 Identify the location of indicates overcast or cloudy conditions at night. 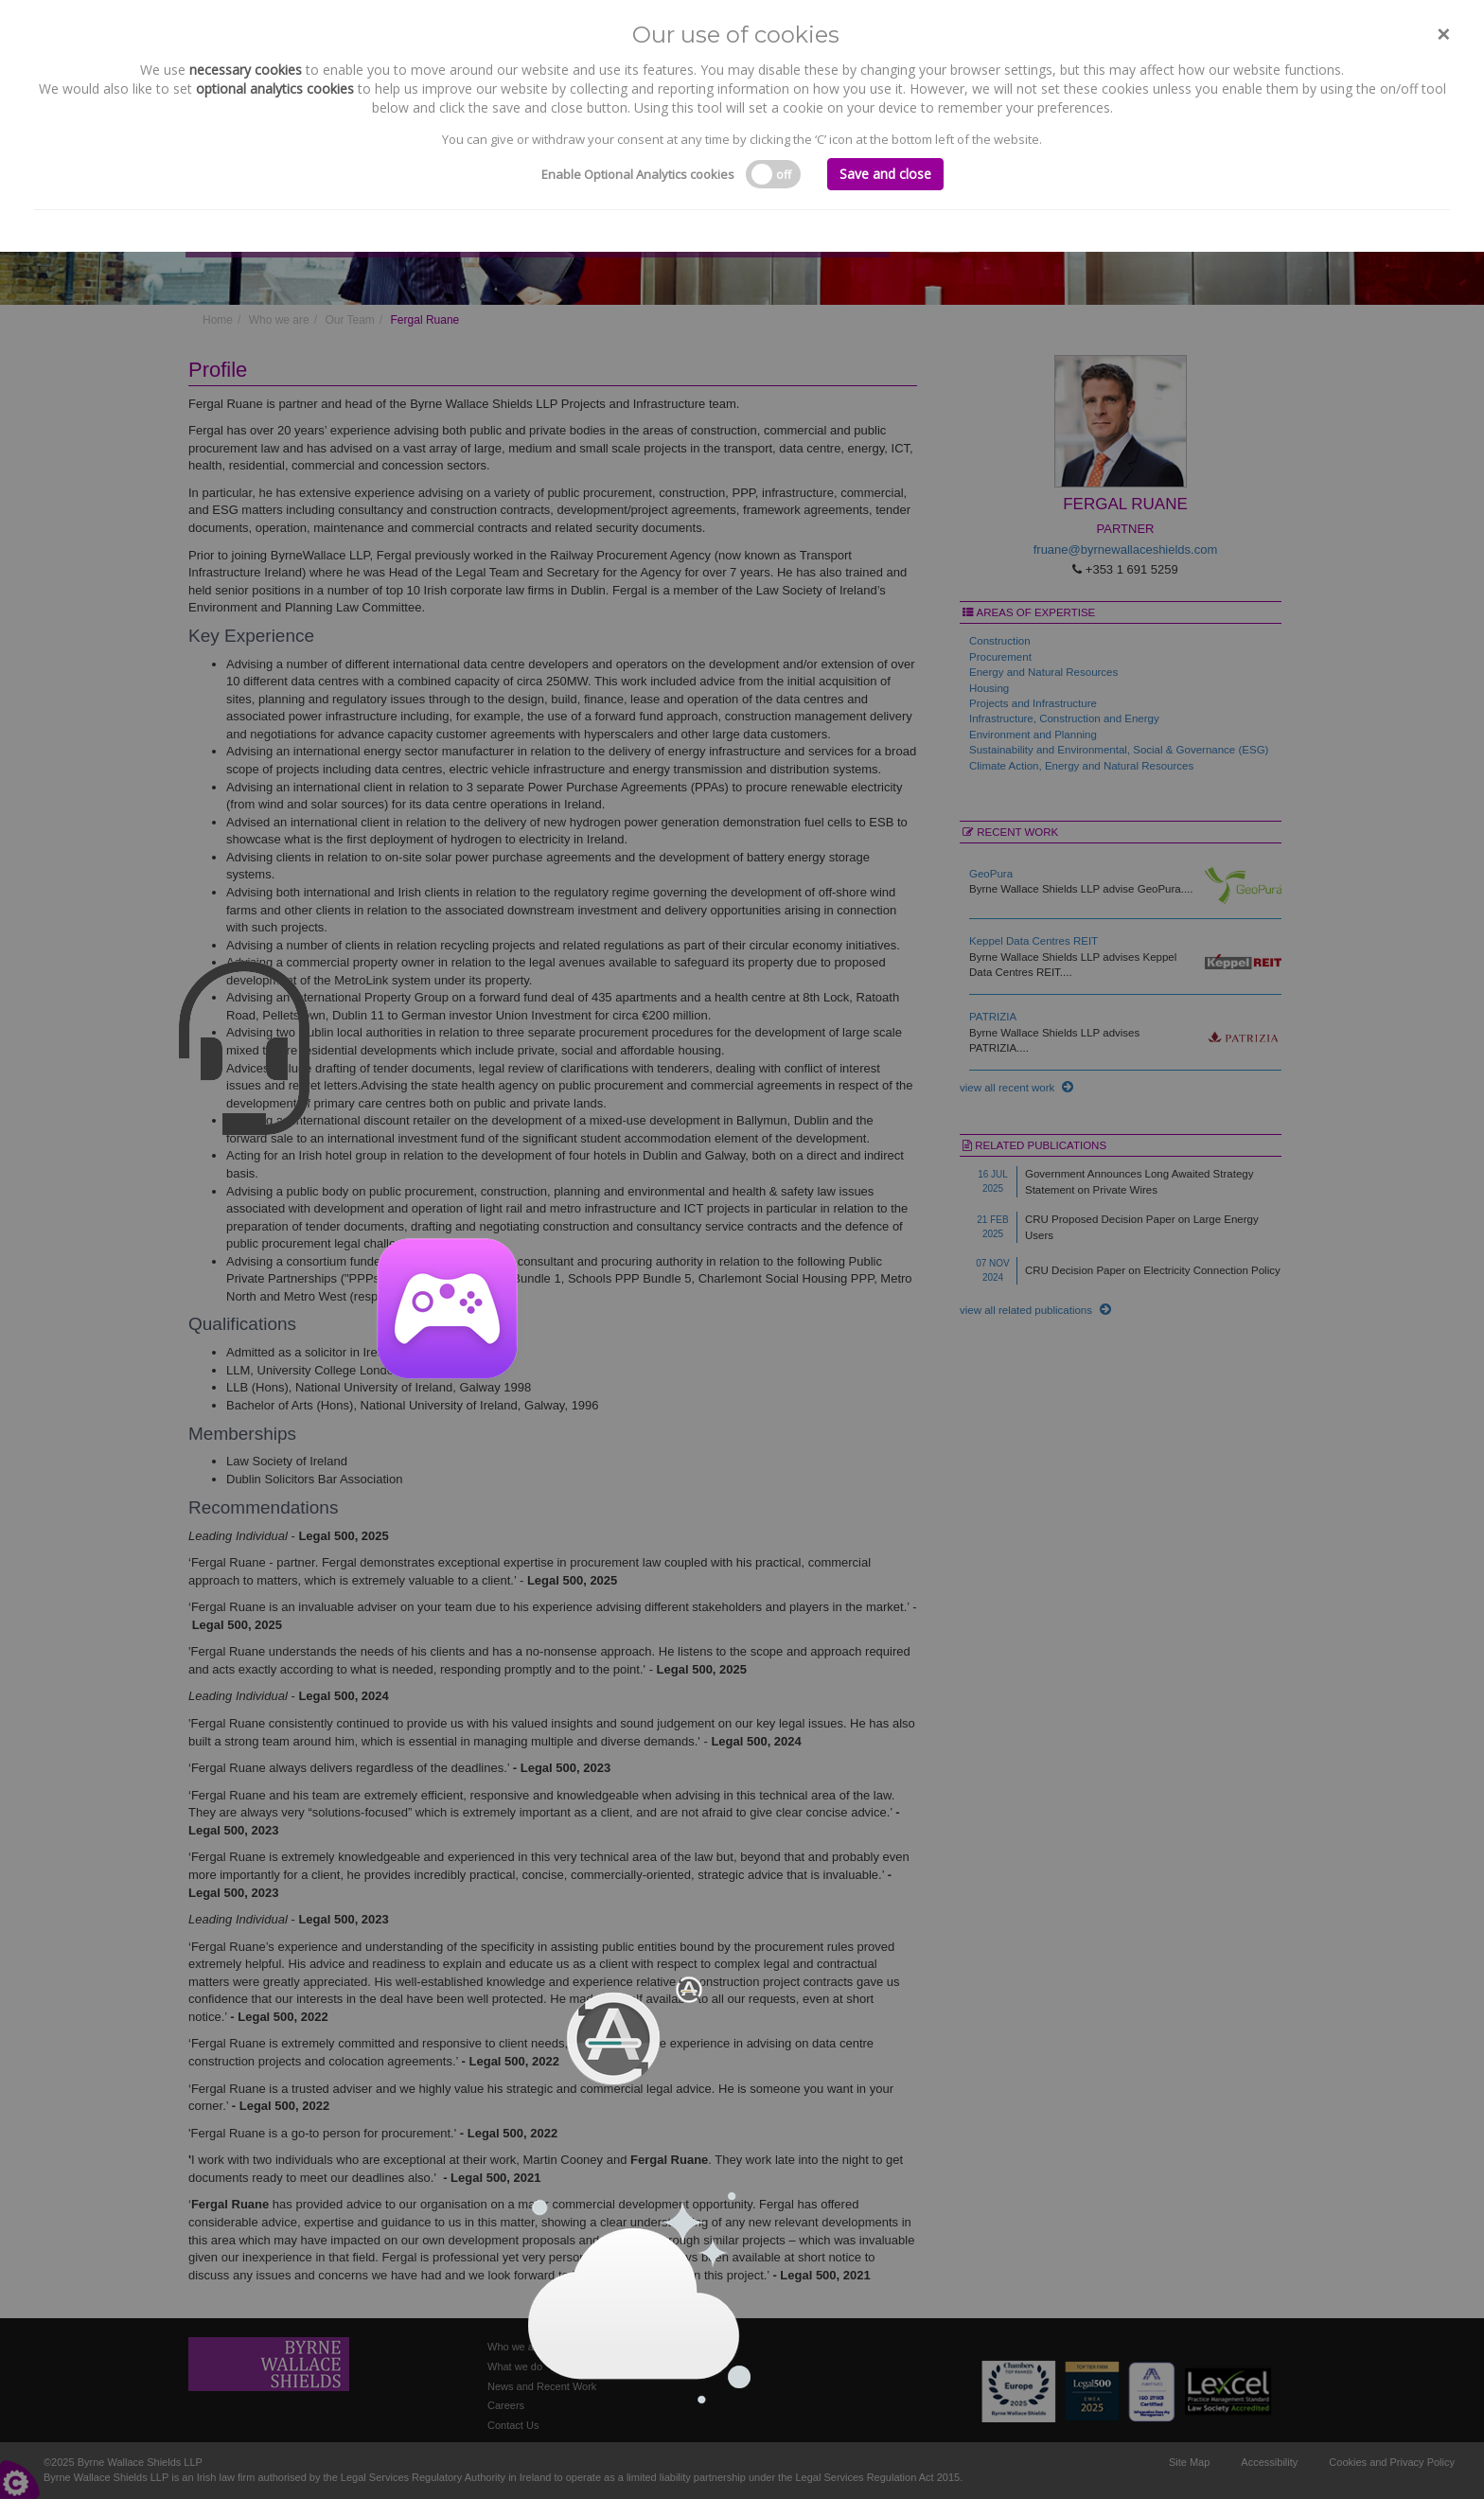
(639, 2297).